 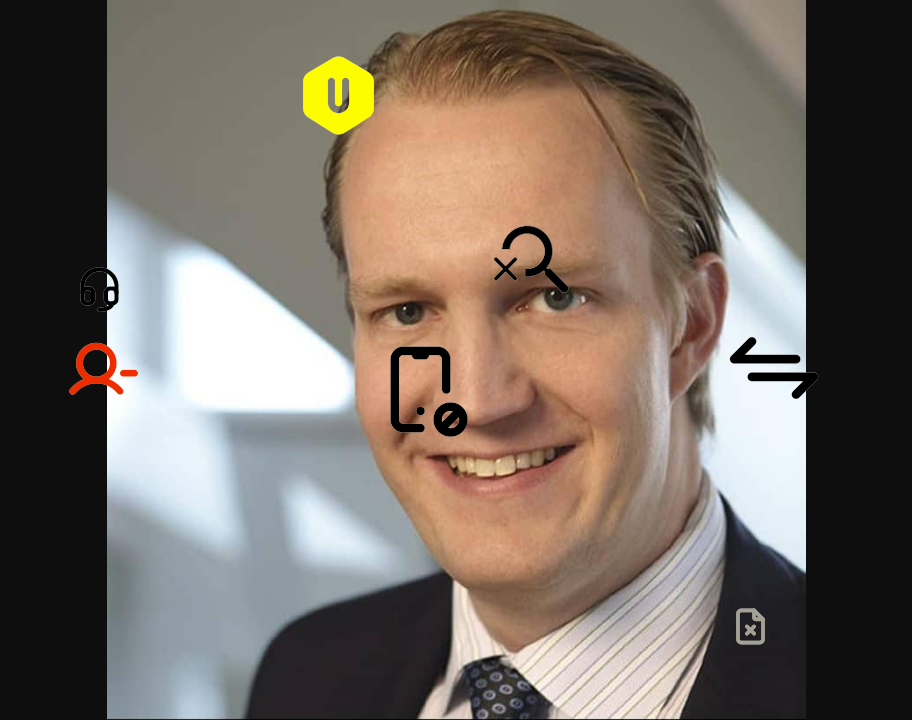 I want to click on swap or exchange items, so click(x=774, y=368).